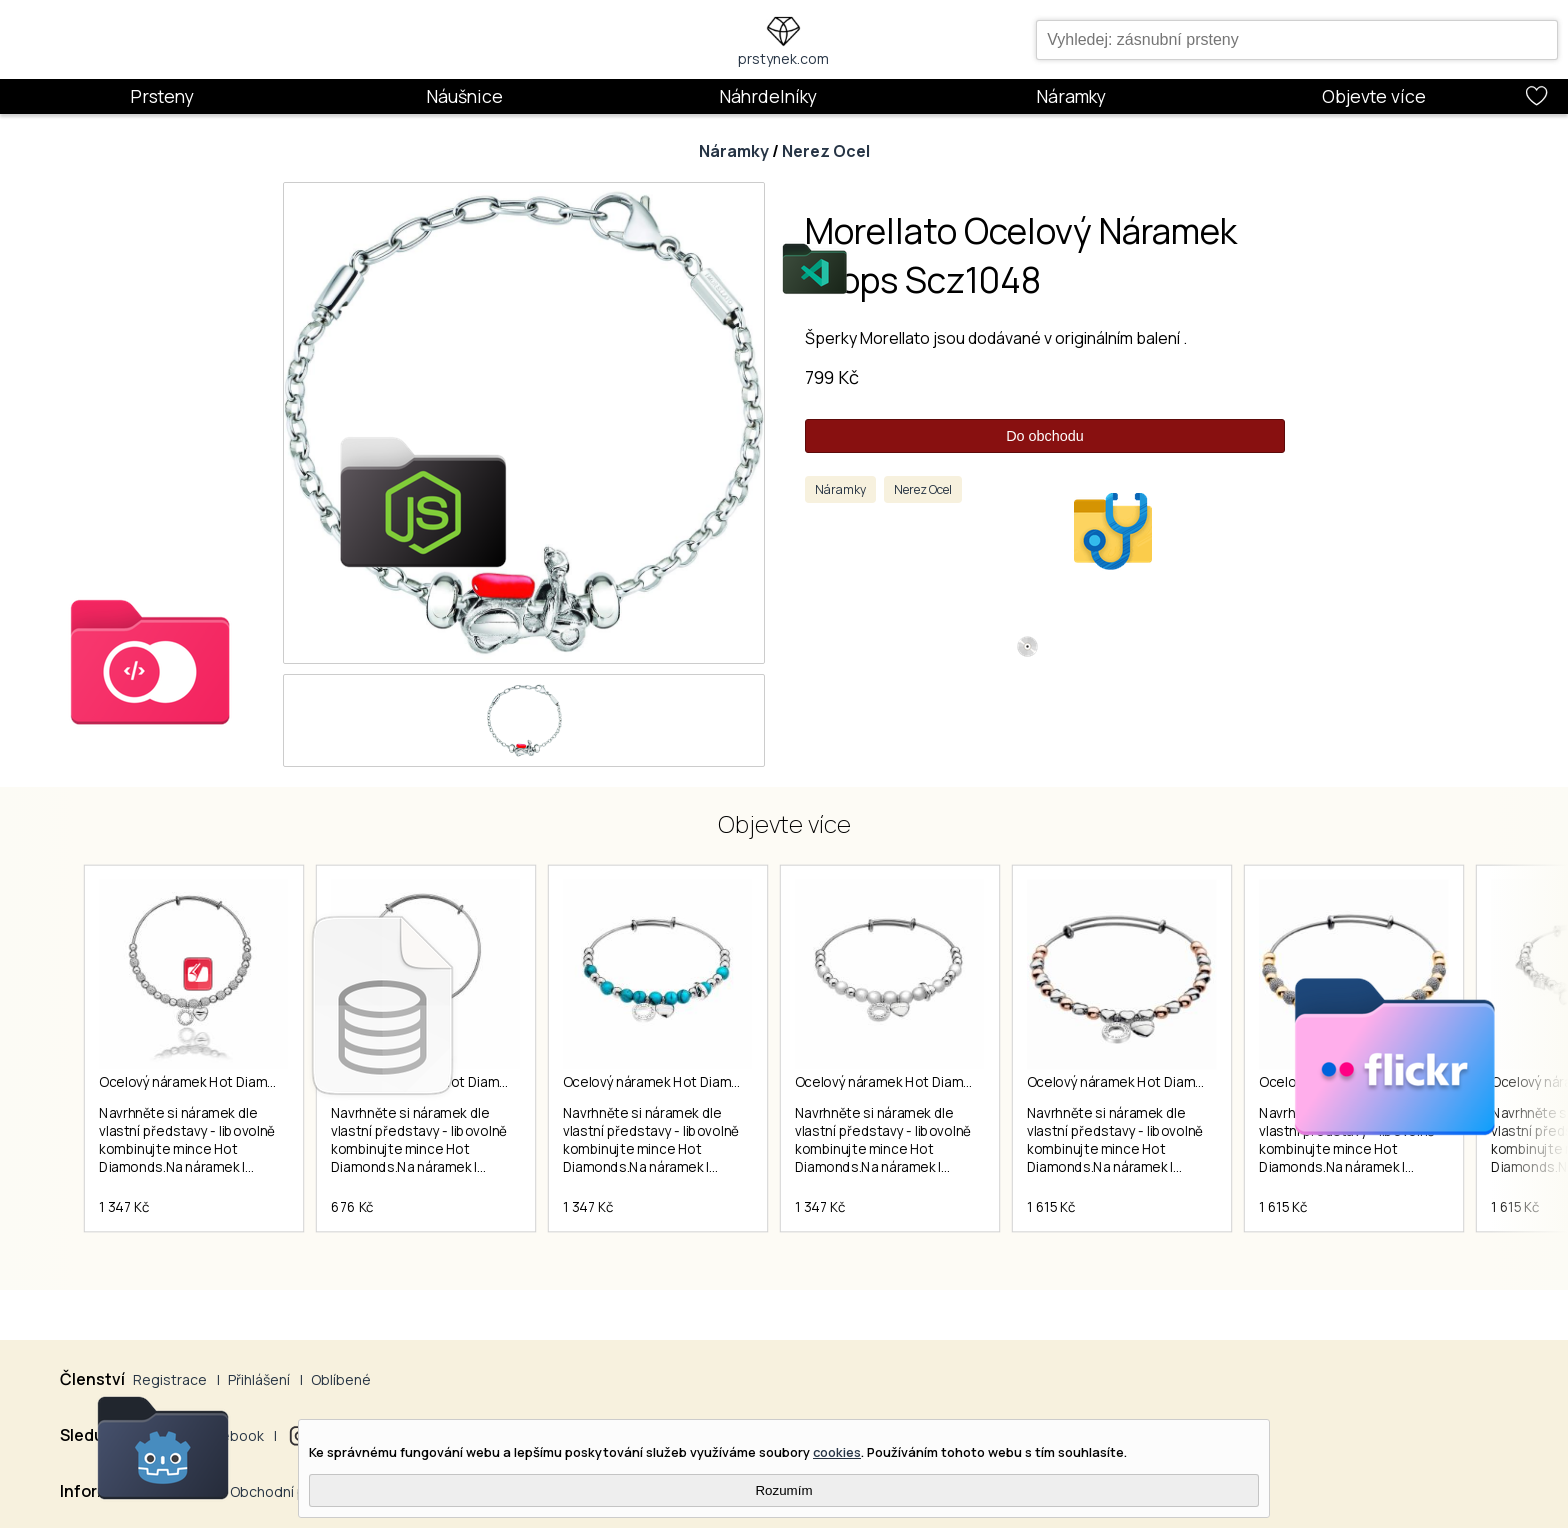 The width and height of the screenshot is (1568, 1528). Describe the element at coordinates (198, 974) in the screenshot. I see `an EPS image file` at that location.